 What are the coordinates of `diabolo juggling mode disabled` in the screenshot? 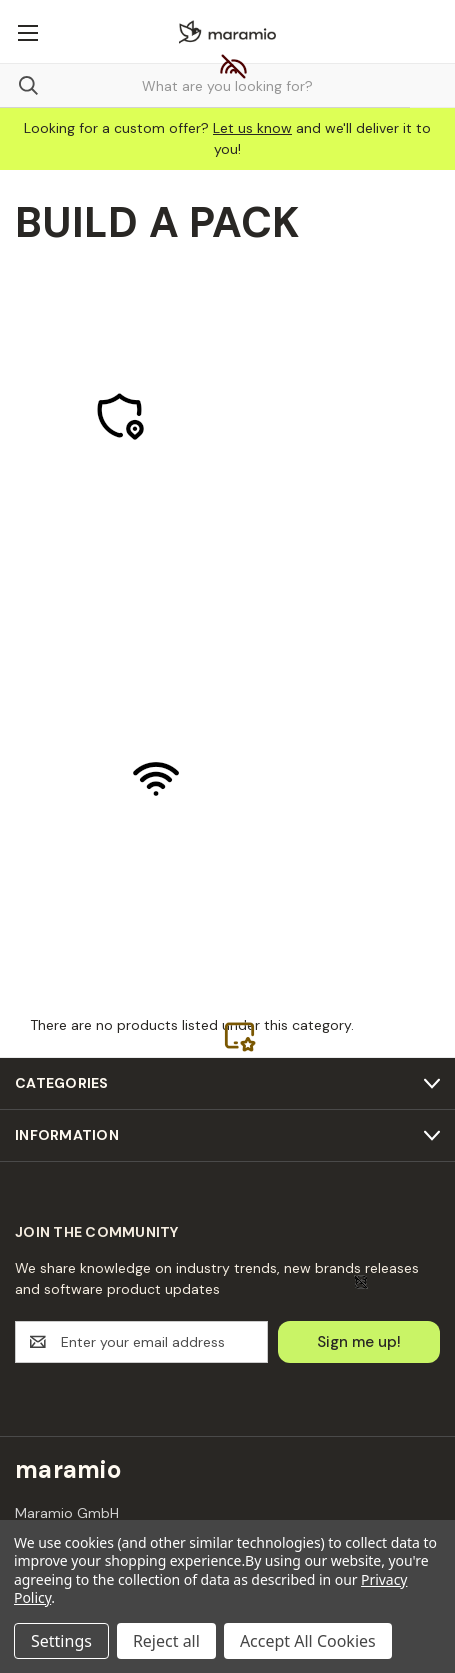 It's located at (361, 1282).